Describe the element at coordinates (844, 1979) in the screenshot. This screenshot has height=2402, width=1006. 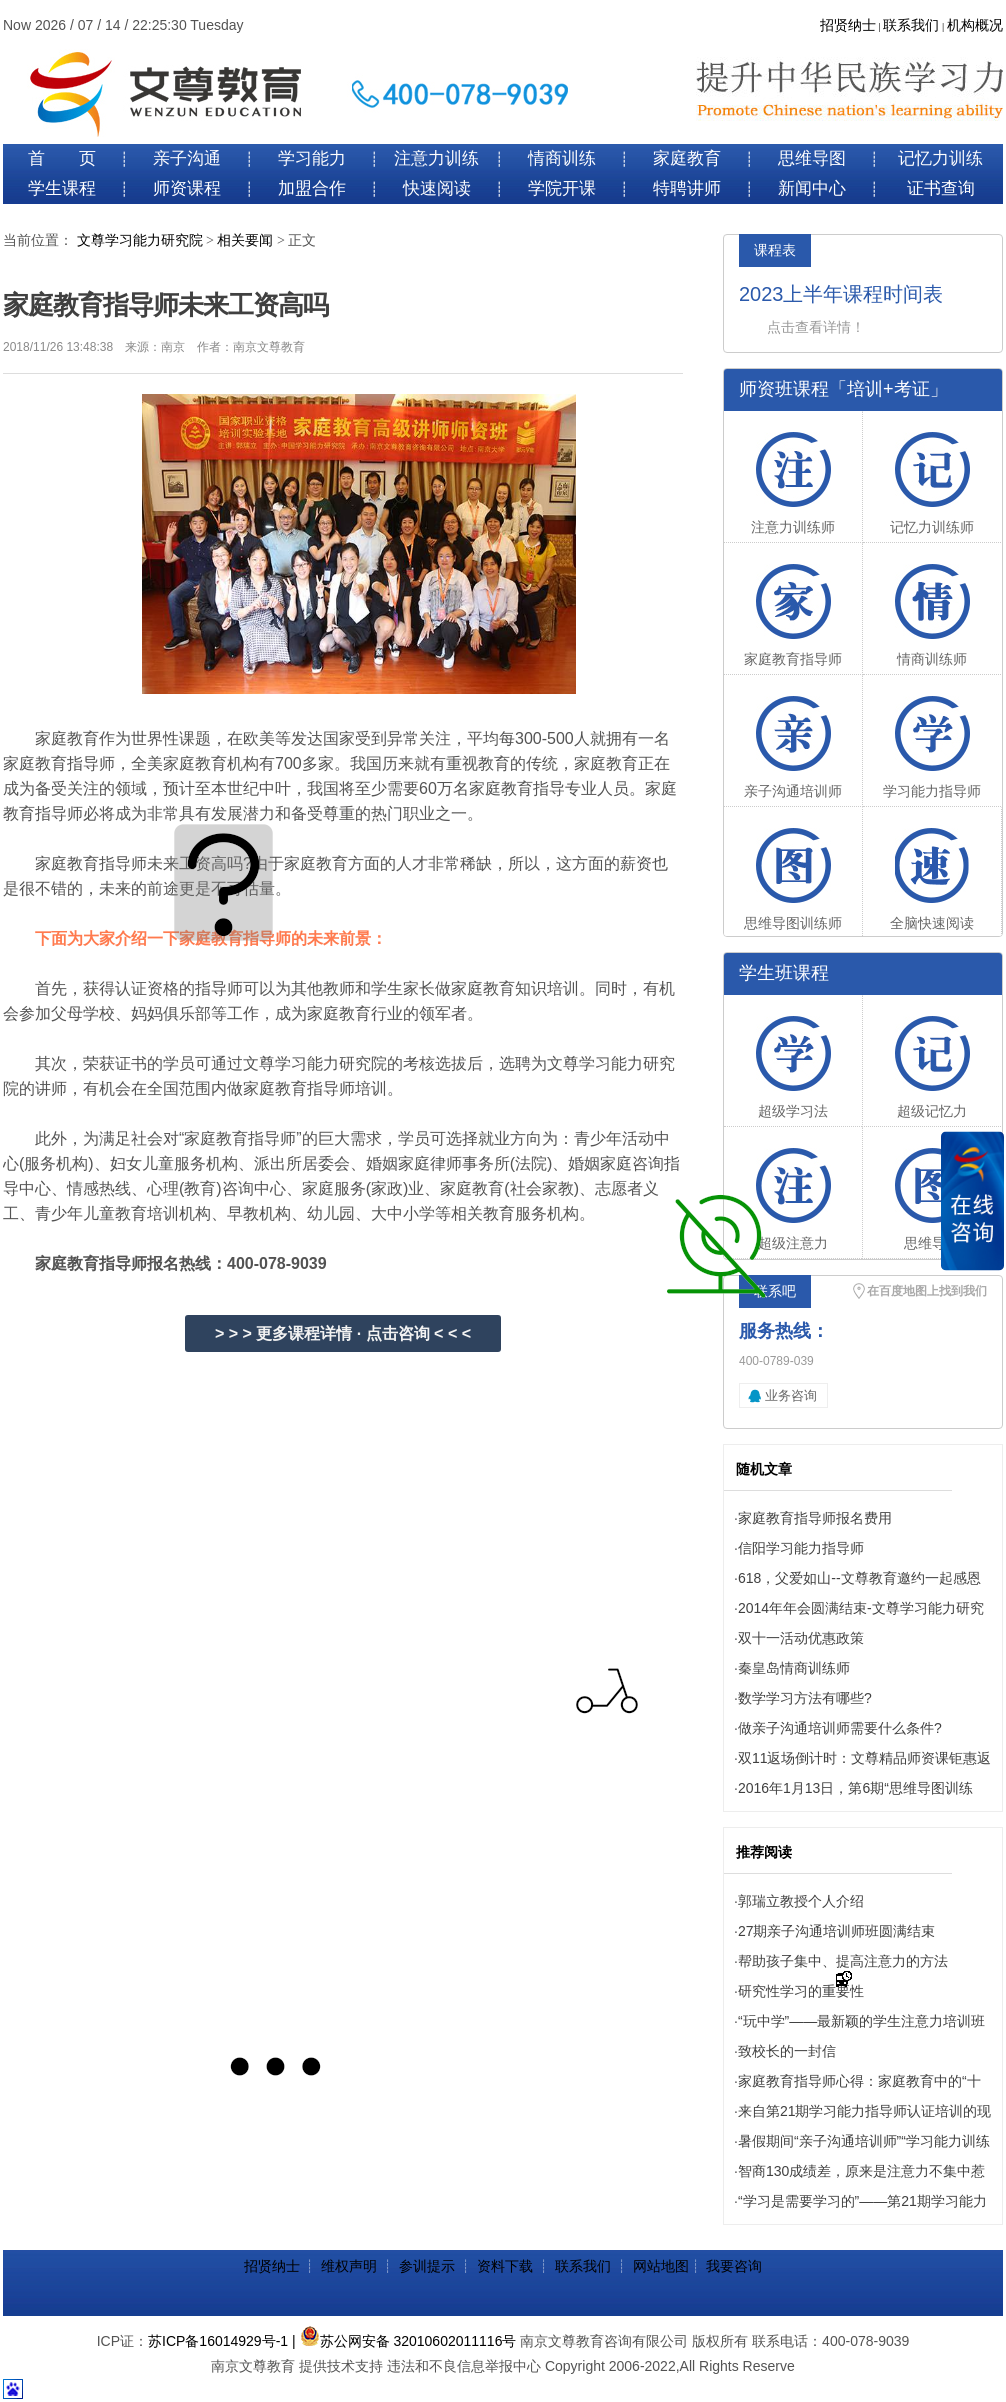
I see `view departure times for transit` at that location.